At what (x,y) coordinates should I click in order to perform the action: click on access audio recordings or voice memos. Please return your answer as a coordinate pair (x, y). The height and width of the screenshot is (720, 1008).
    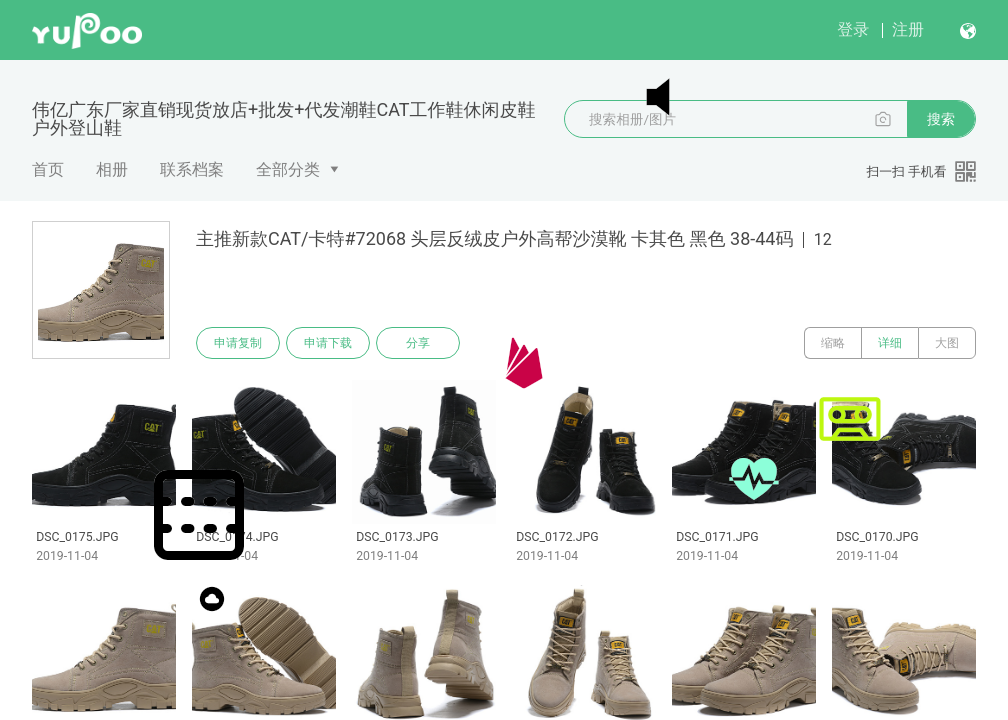
    Looking at the image, I should click on (850, 419).